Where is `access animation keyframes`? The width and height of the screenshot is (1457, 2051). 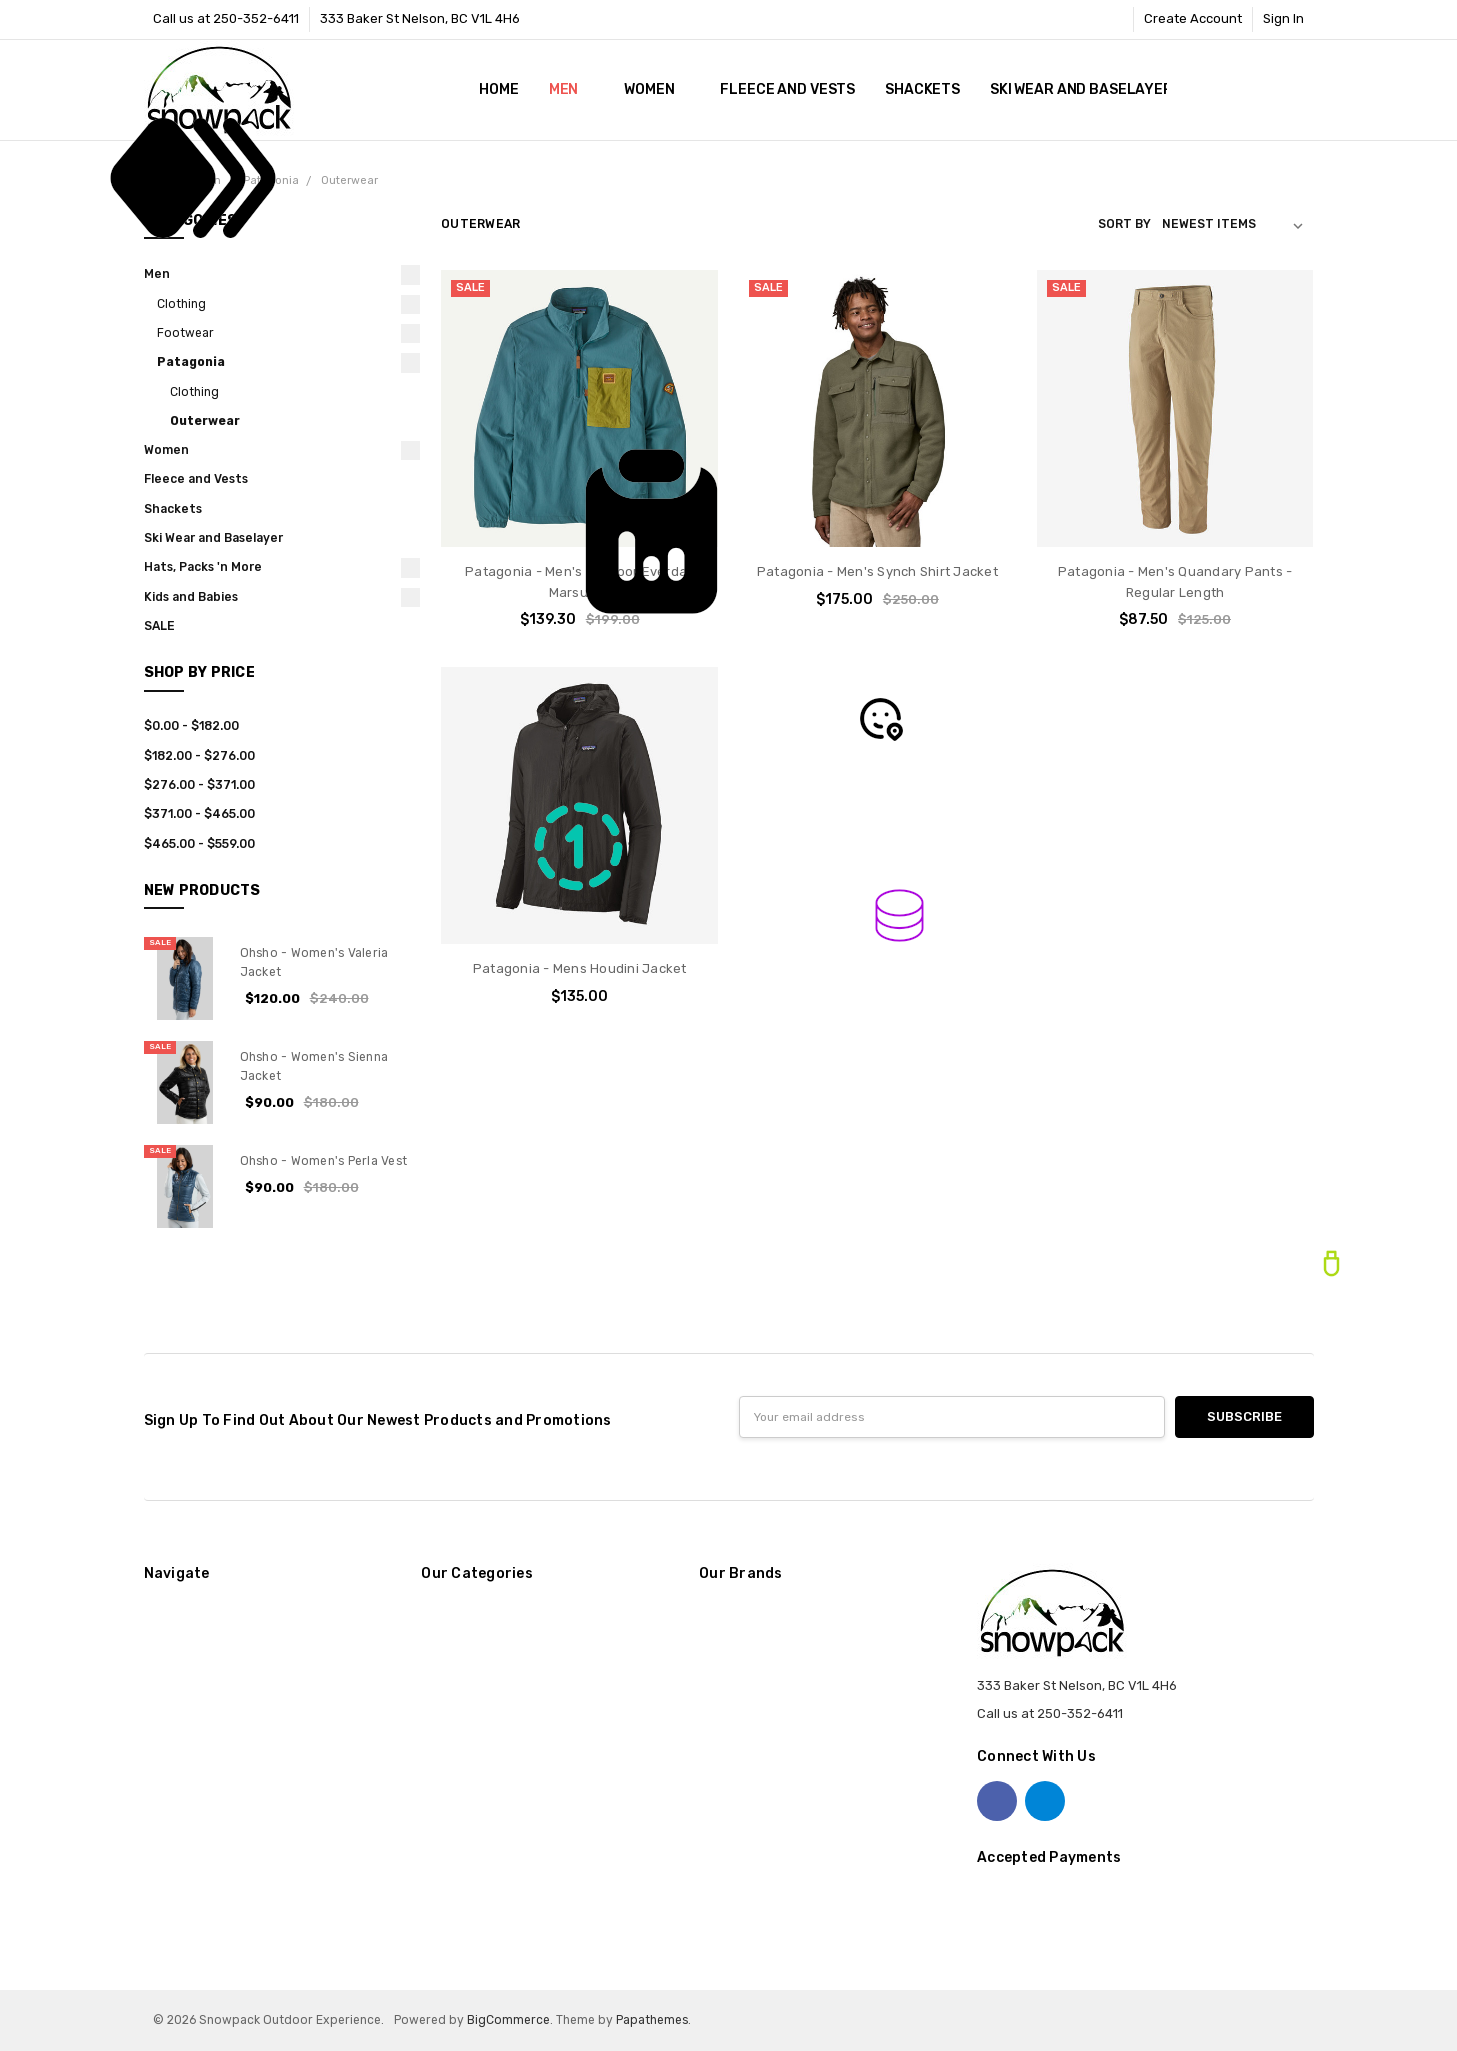 access animation keyframes is located at coordinates (193, 178).